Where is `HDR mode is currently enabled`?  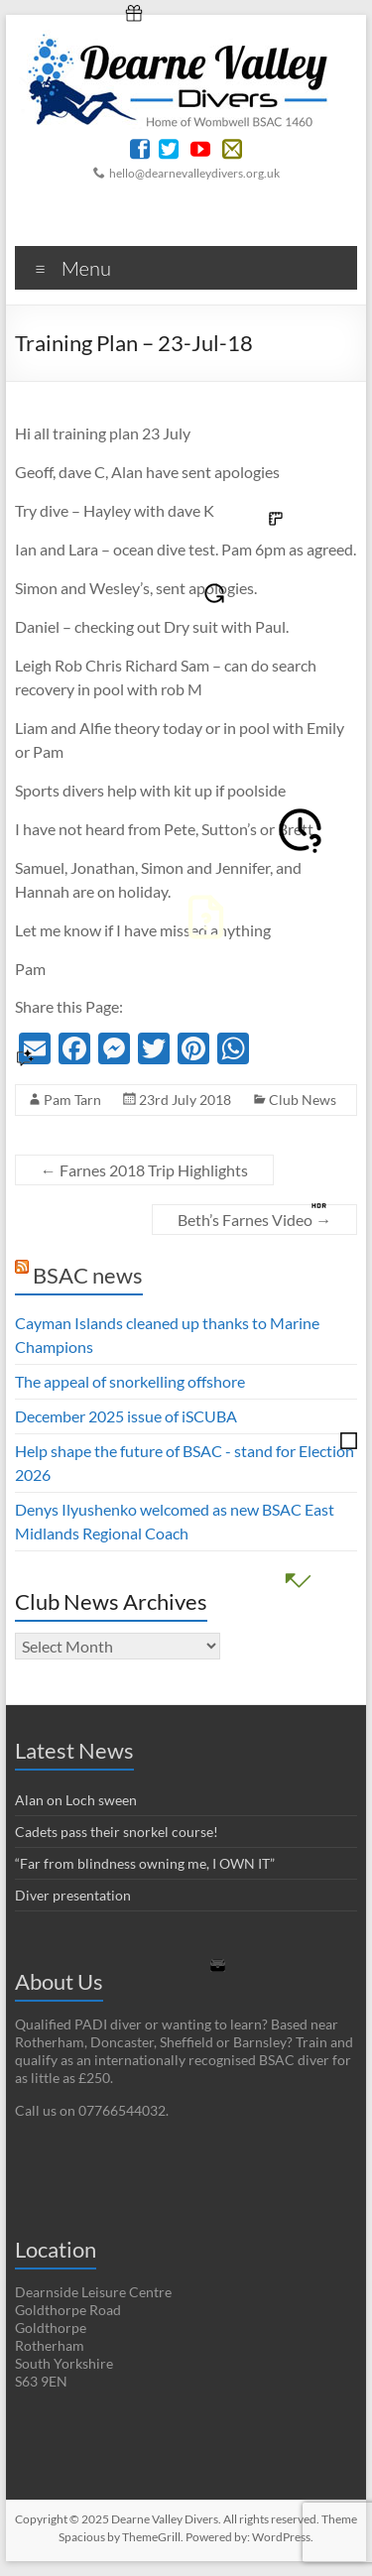 HDR mode is currently enabled is located at coordinates (318, 1205).